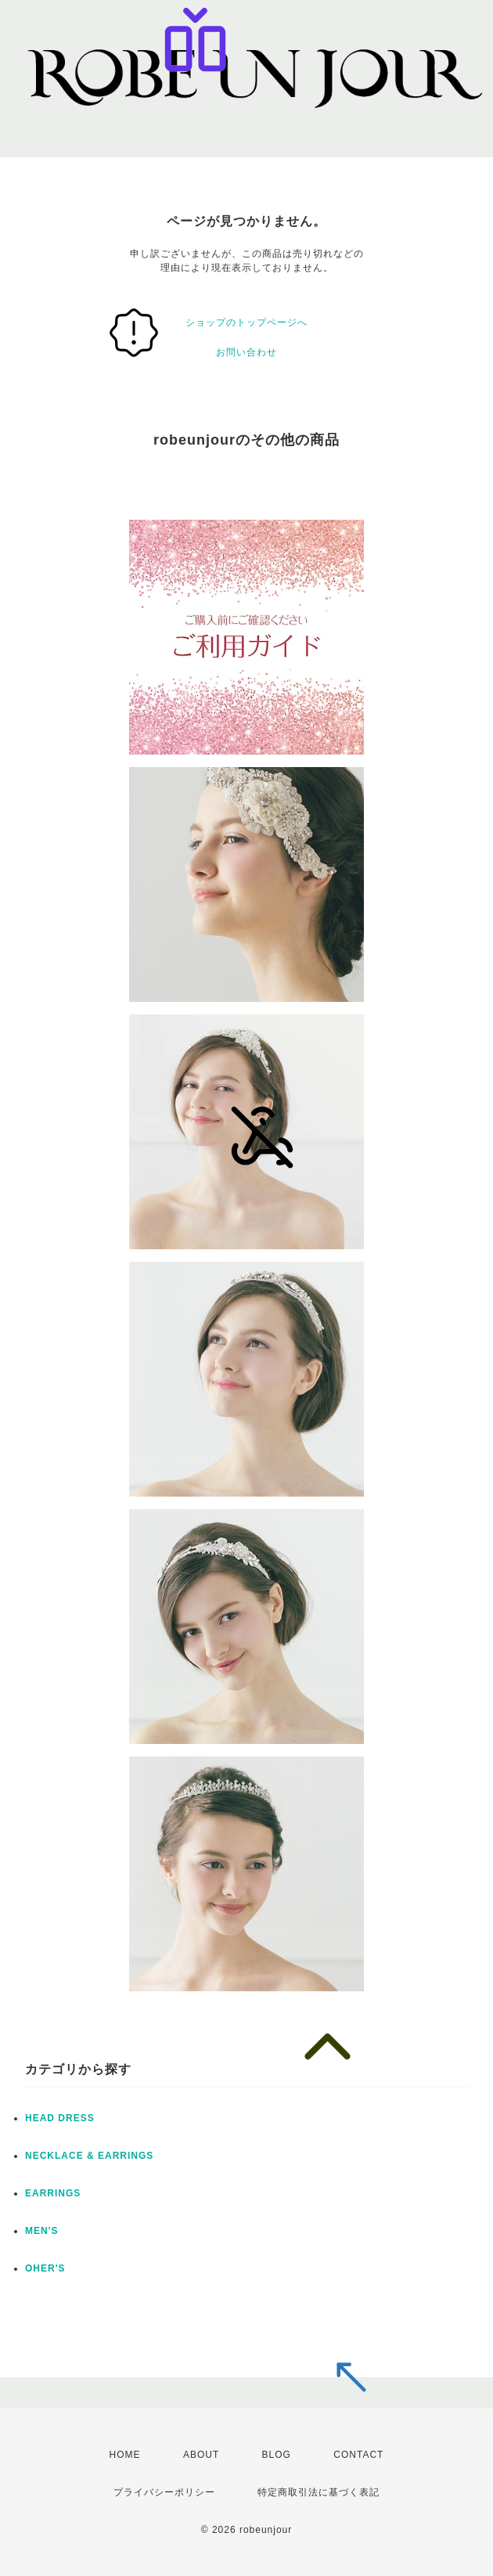  I want to click on align elements to the top edge, so click(195, 41).